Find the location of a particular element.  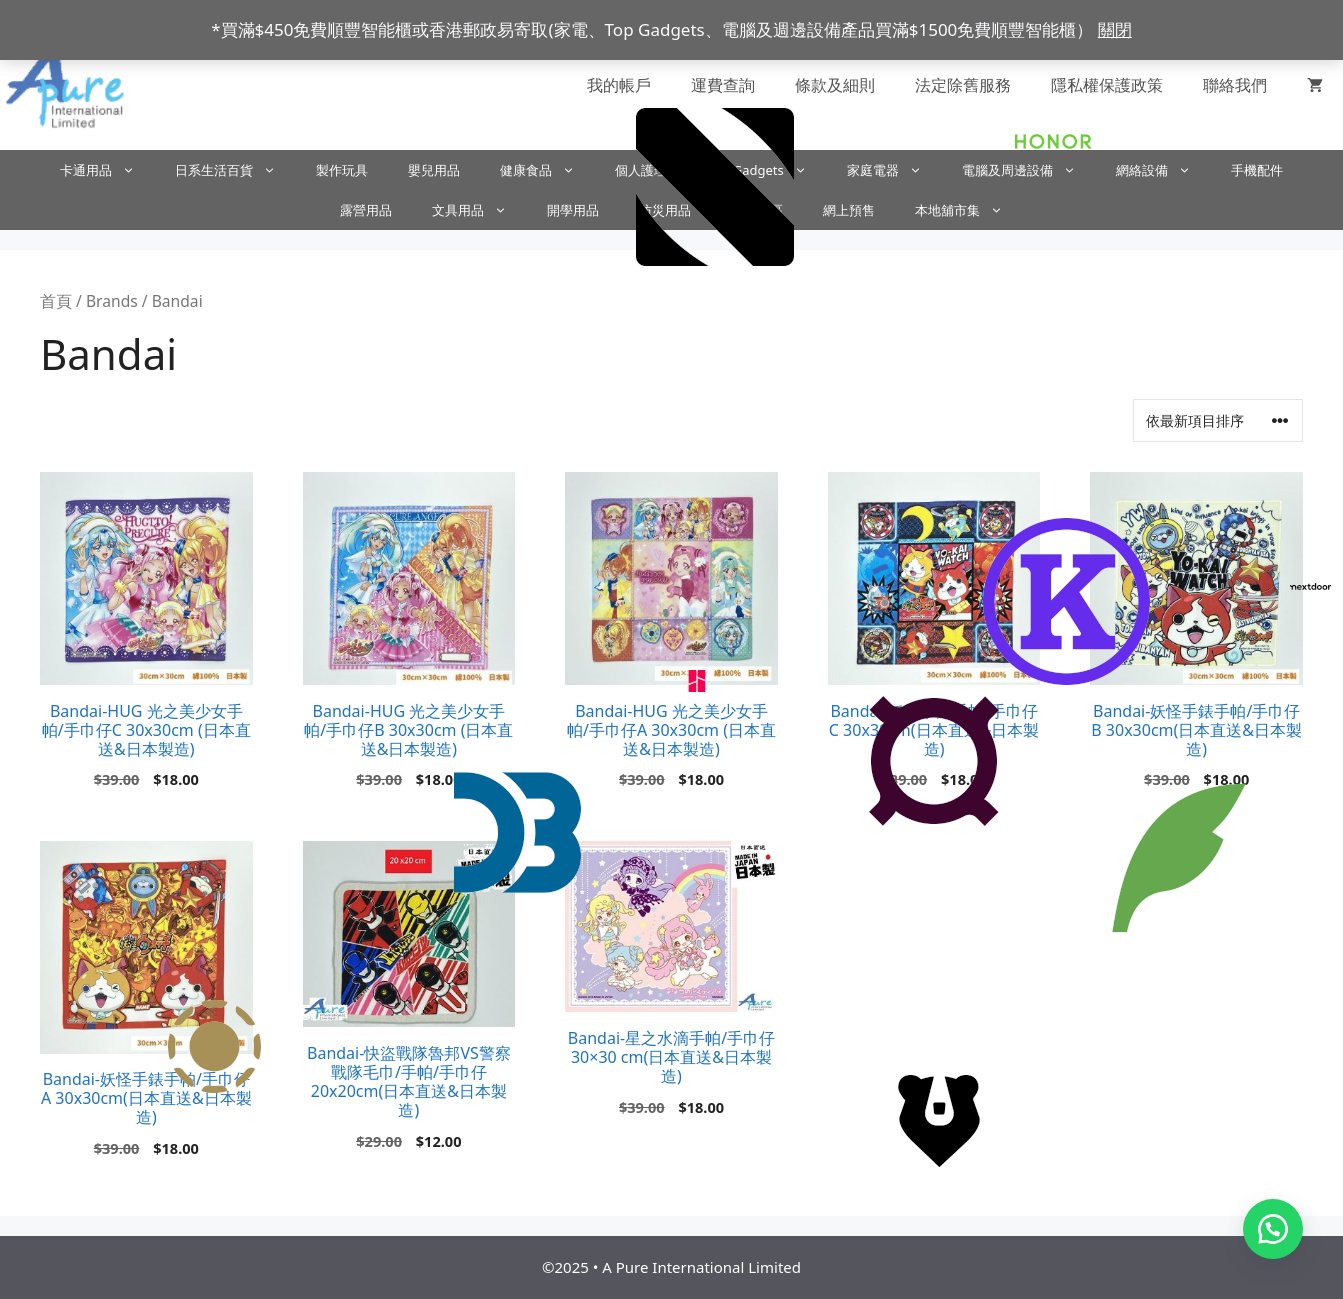

open the nextdoor app is located at coordinates (1310, 586).